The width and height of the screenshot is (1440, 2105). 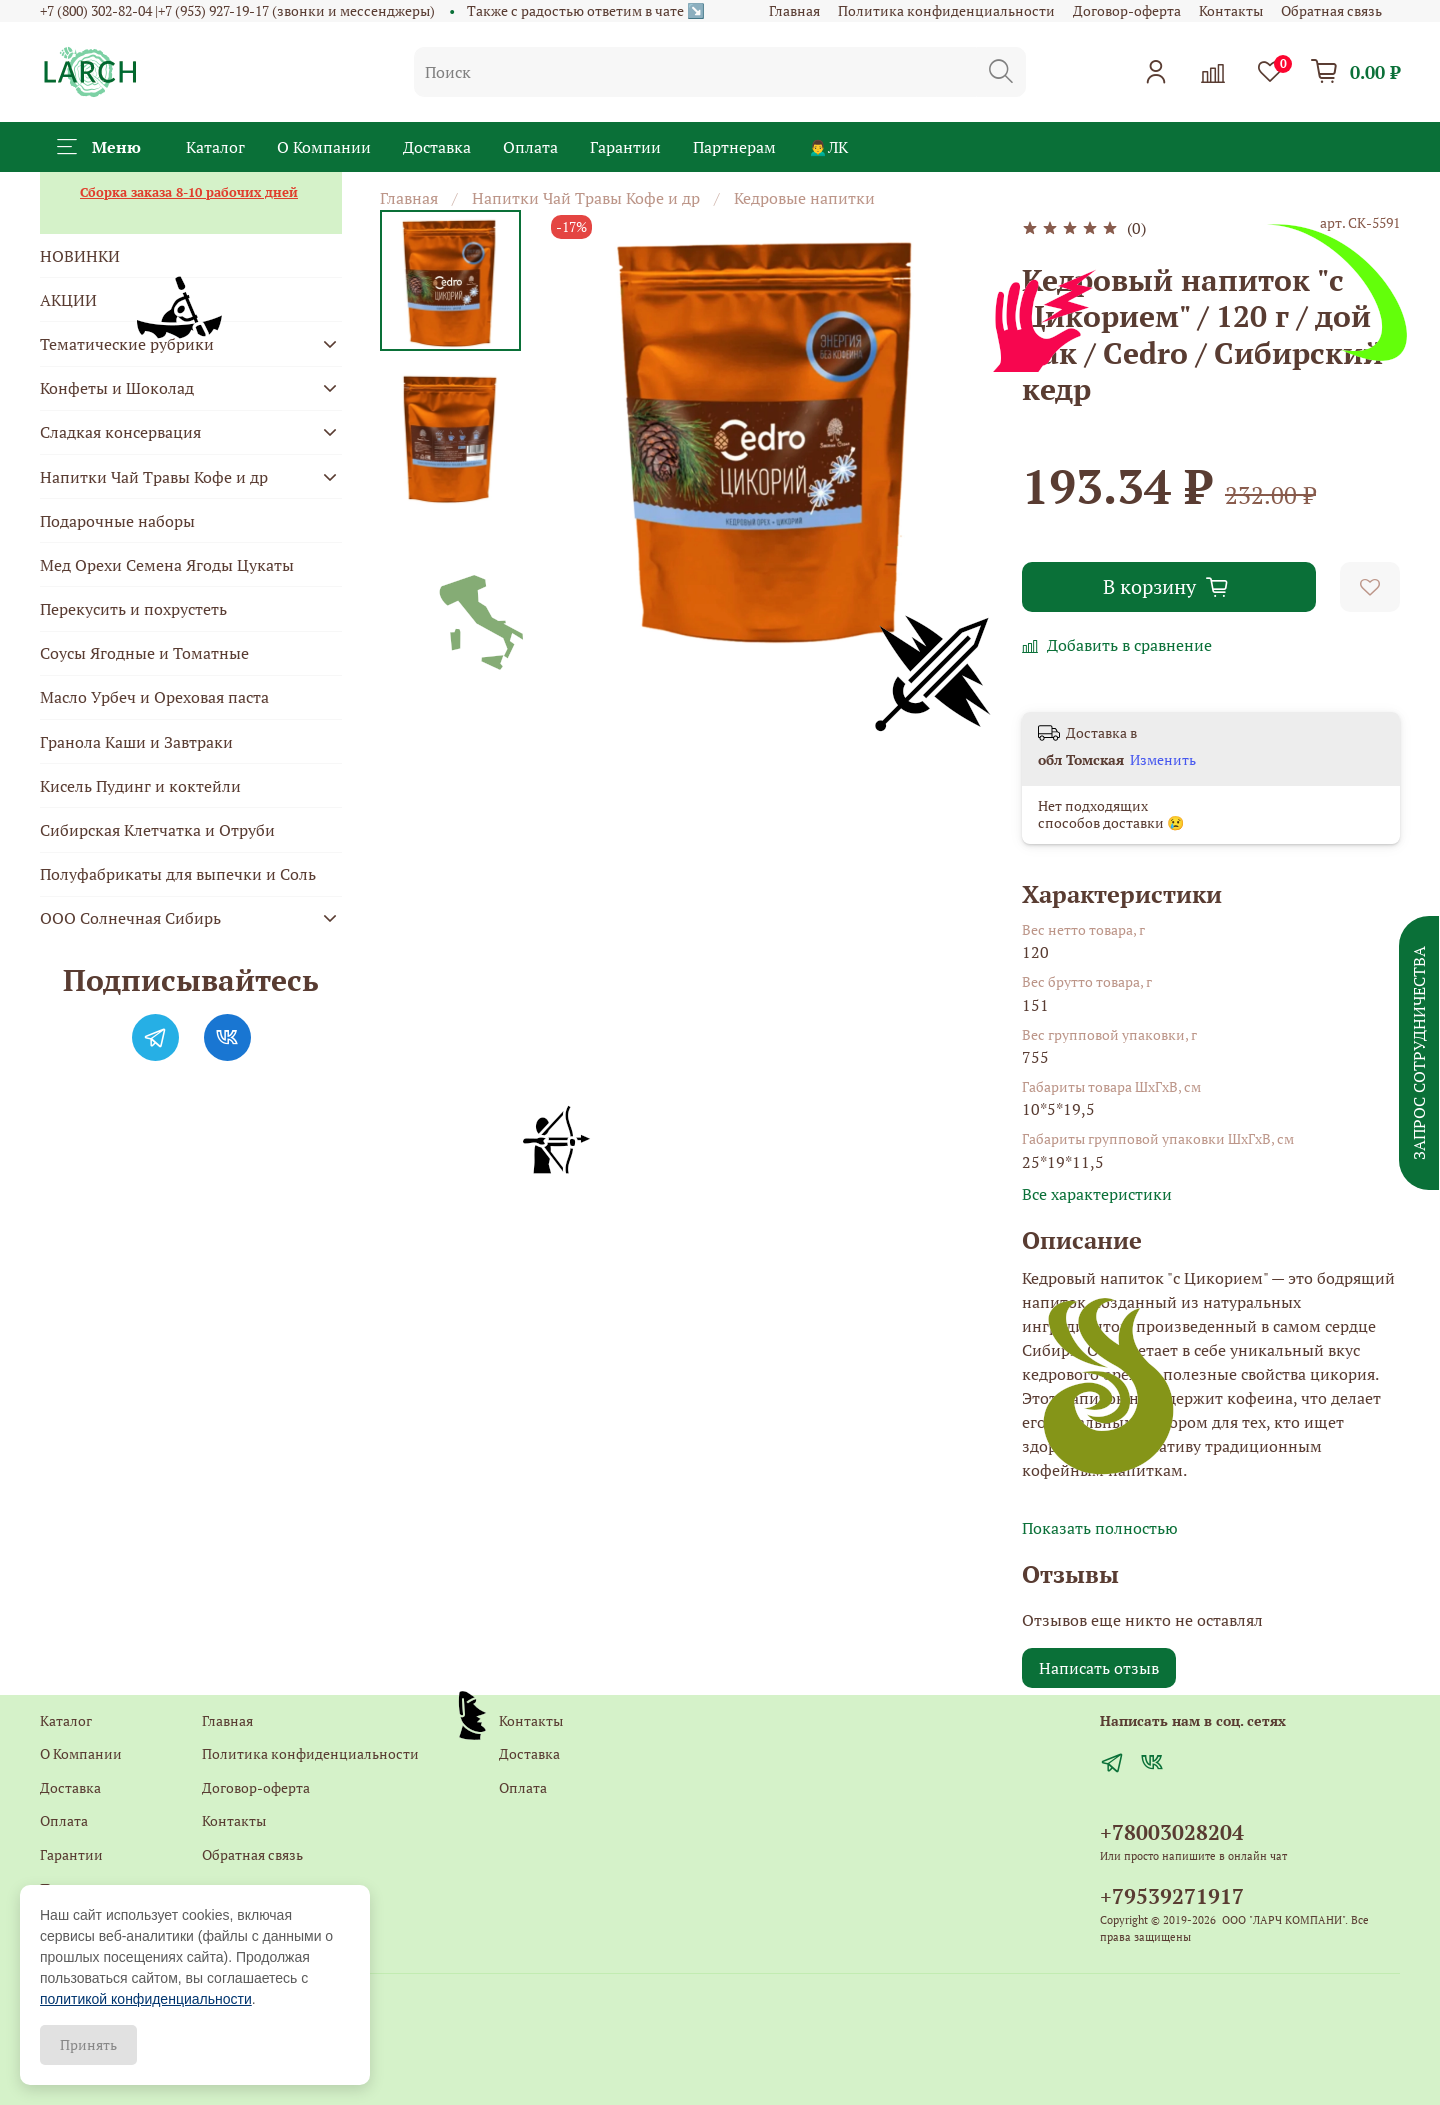 What do you see at coordinates (1108, 1386) in the screenshot?
I see `indicates weather effect active in game` at bounding box center [1108, 1386].